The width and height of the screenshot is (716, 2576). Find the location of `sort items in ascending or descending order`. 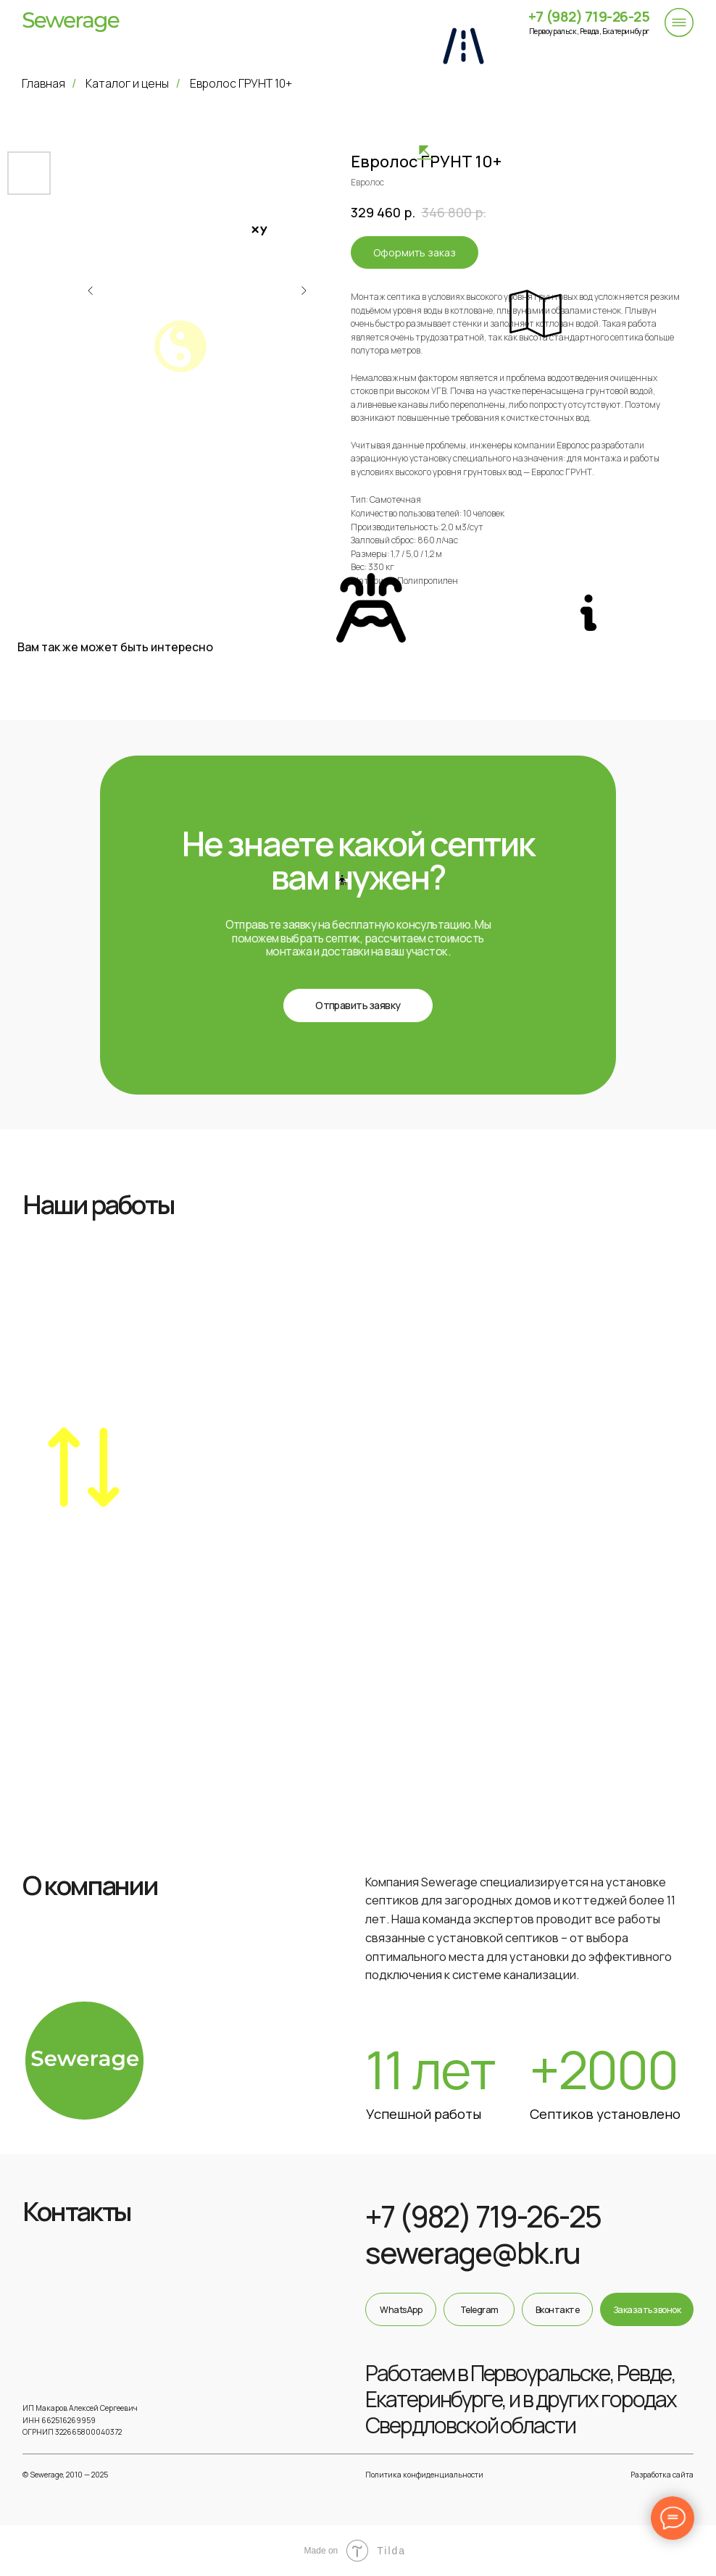

sort items in ascending or descending order is located at coordinates (83, 1467).